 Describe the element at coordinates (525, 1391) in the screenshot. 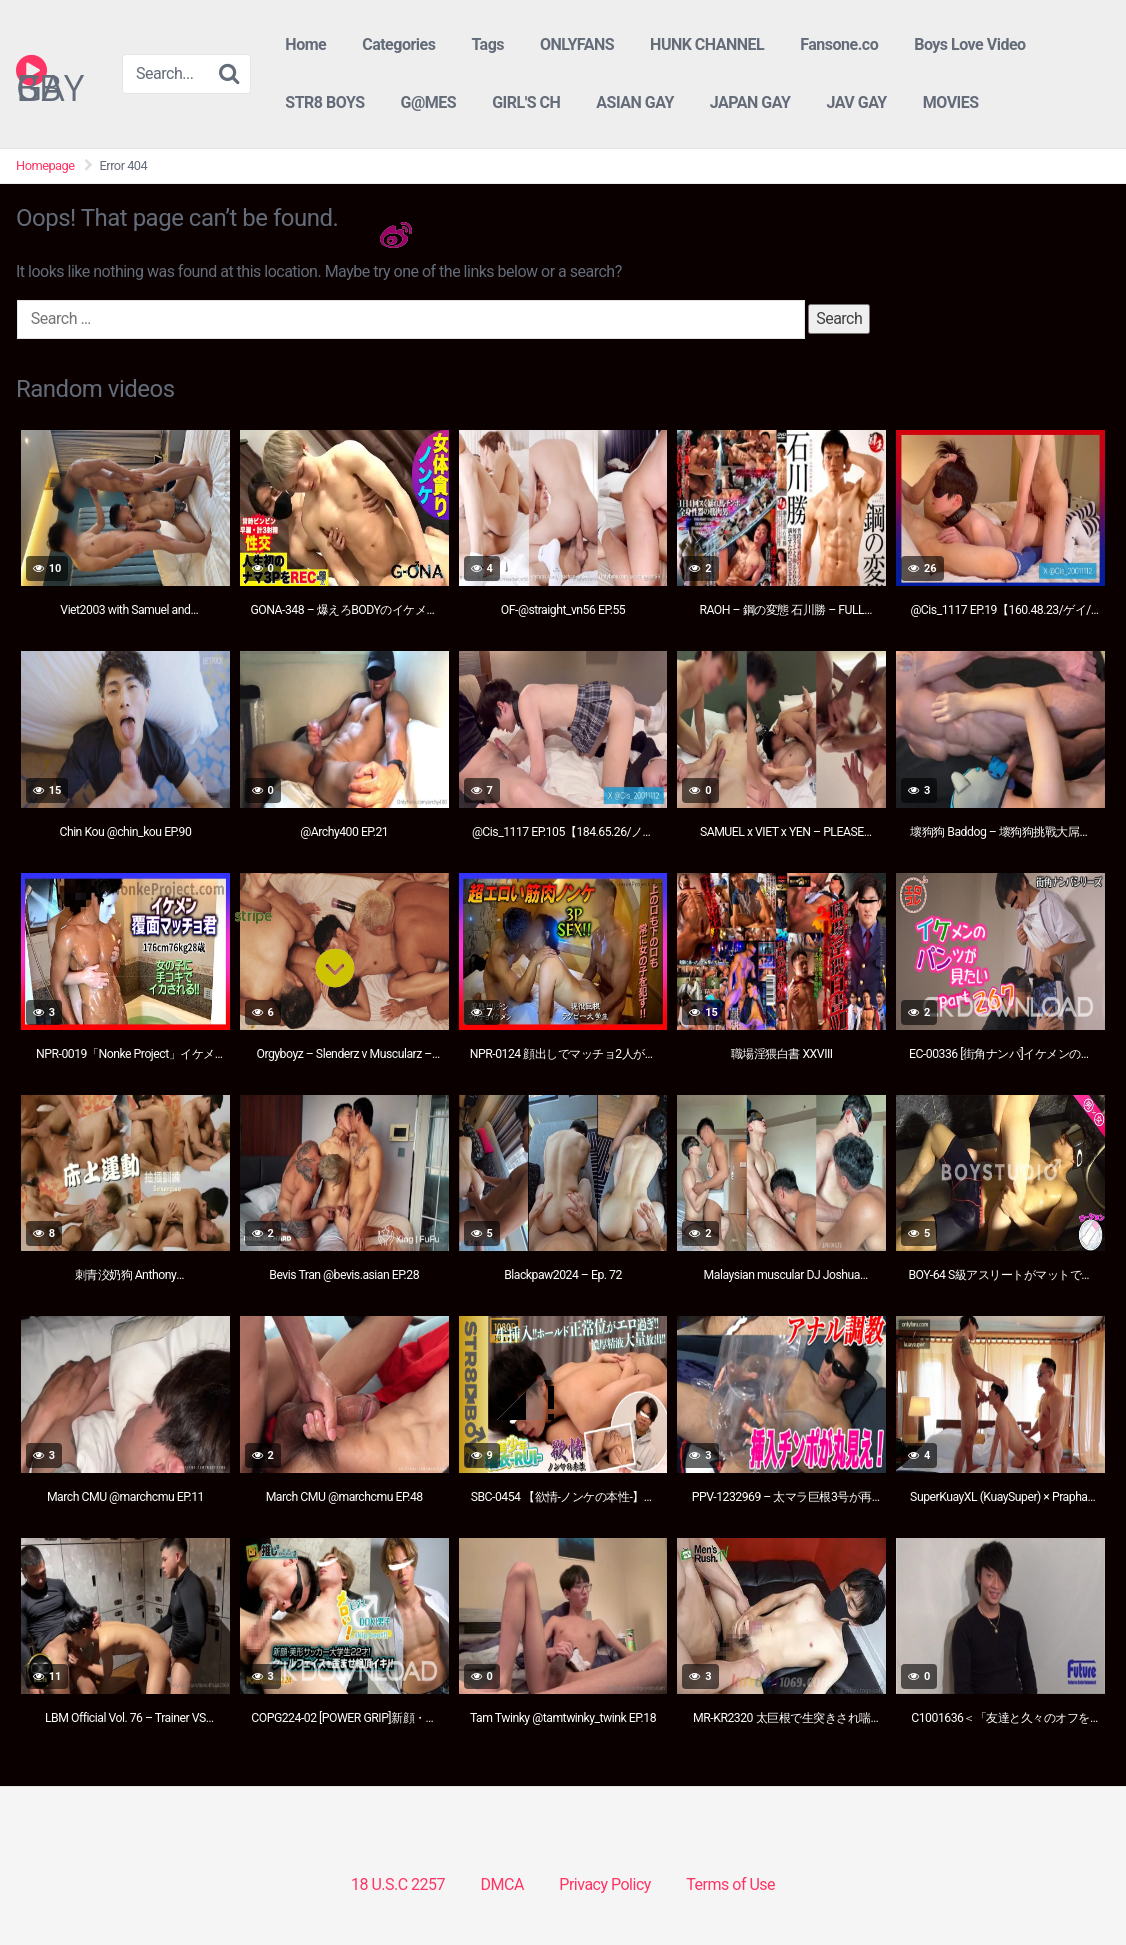

I see `indicates weak cellular signal with no internet connection` at that location.